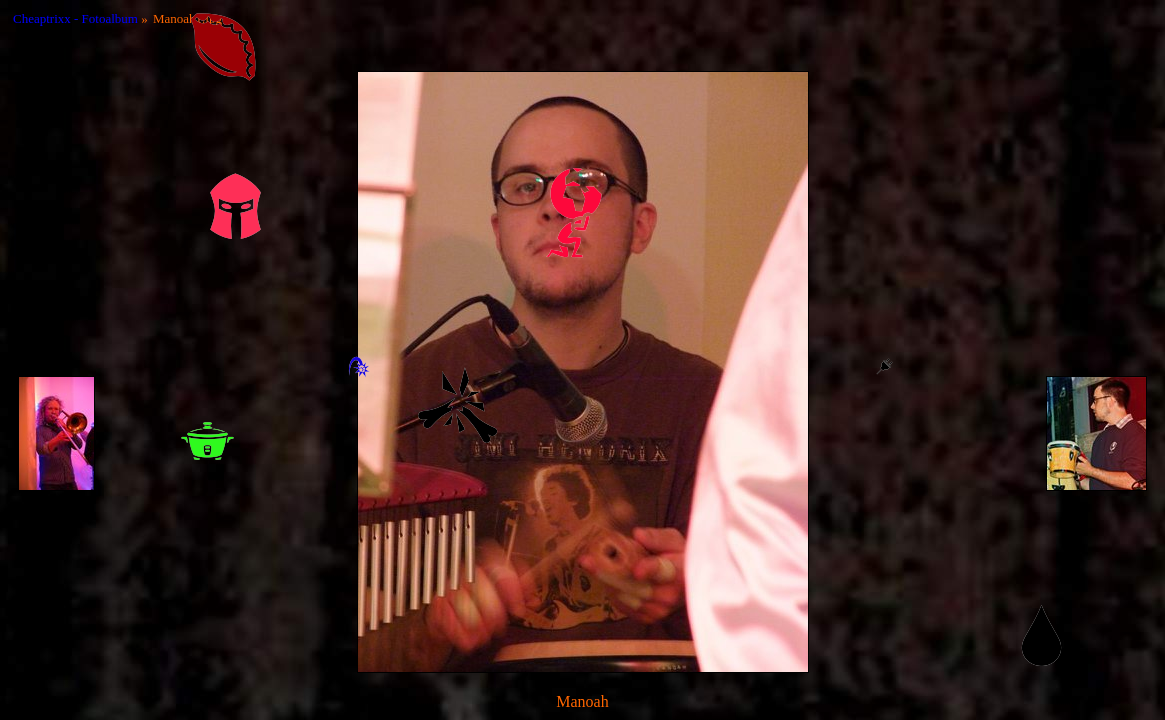 The height and width of the screenshot is (720, 1165). I want to click on access rice cooker settings or controls, so click(207, 437).